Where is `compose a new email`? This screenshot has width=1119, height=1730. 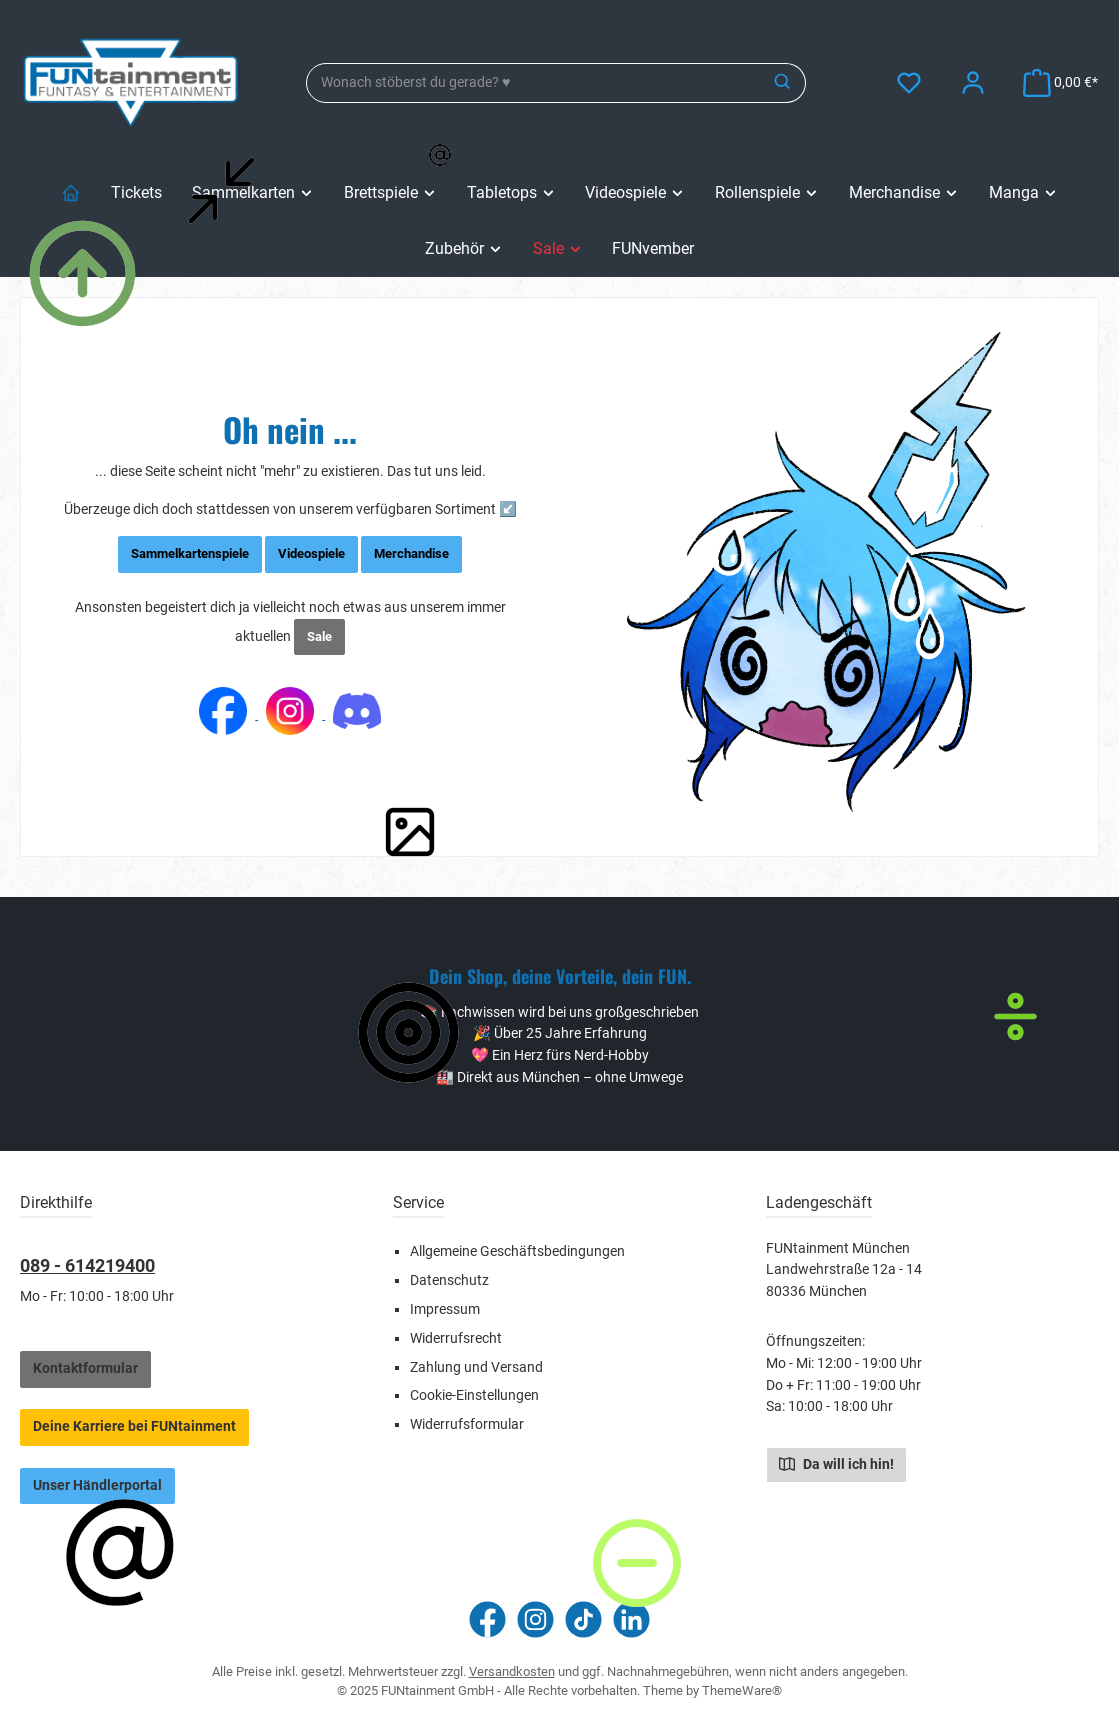 compose a new email is located at coordinates (120, 1553).